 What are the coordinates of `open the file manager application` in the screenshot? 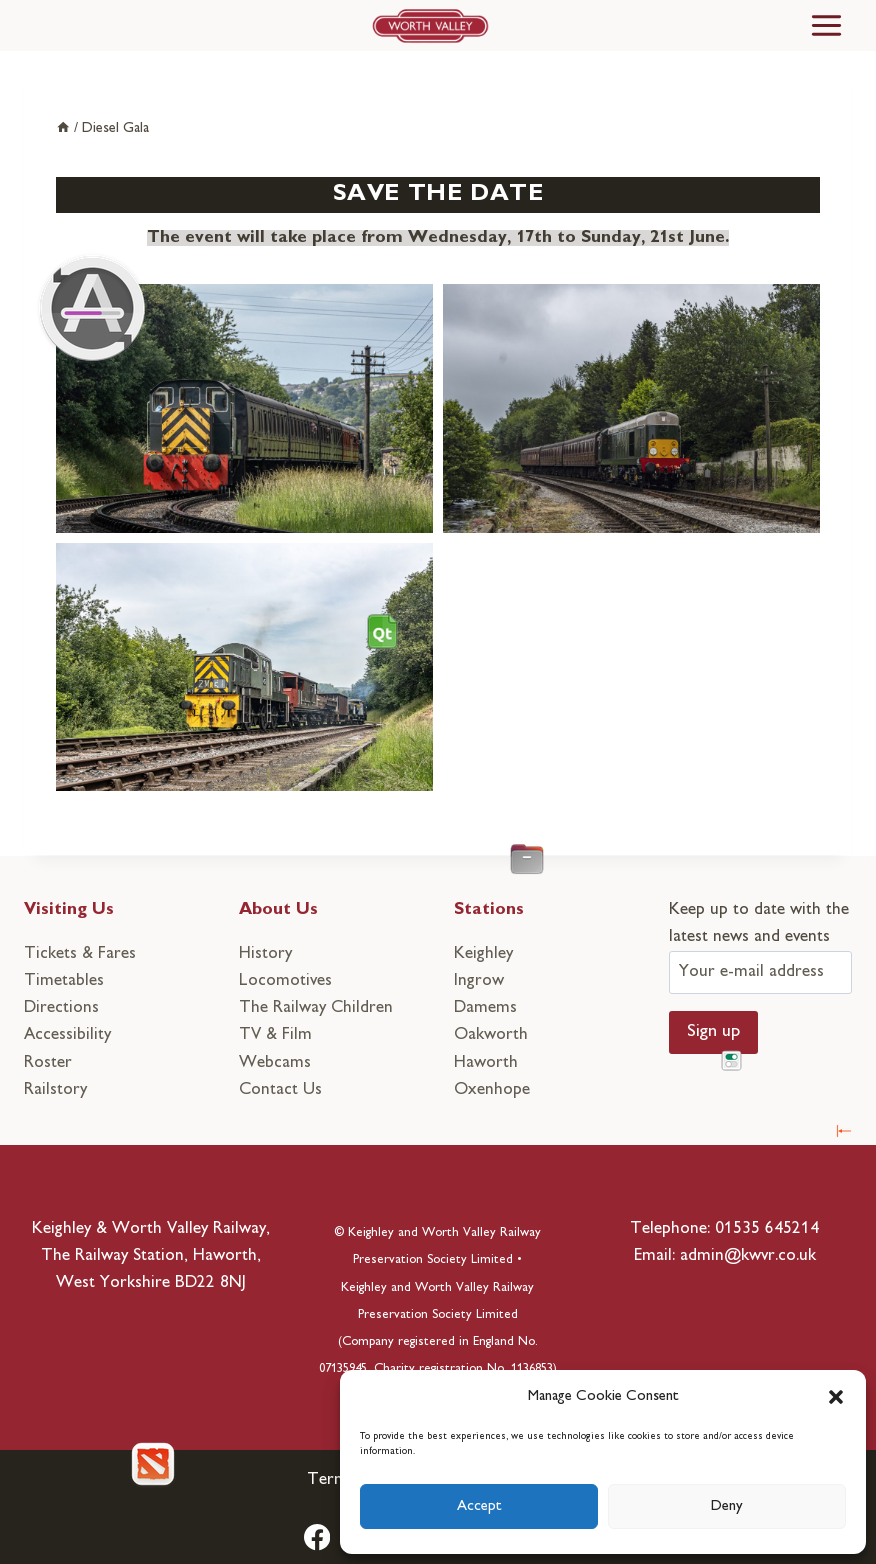 It's located at (527, 859).